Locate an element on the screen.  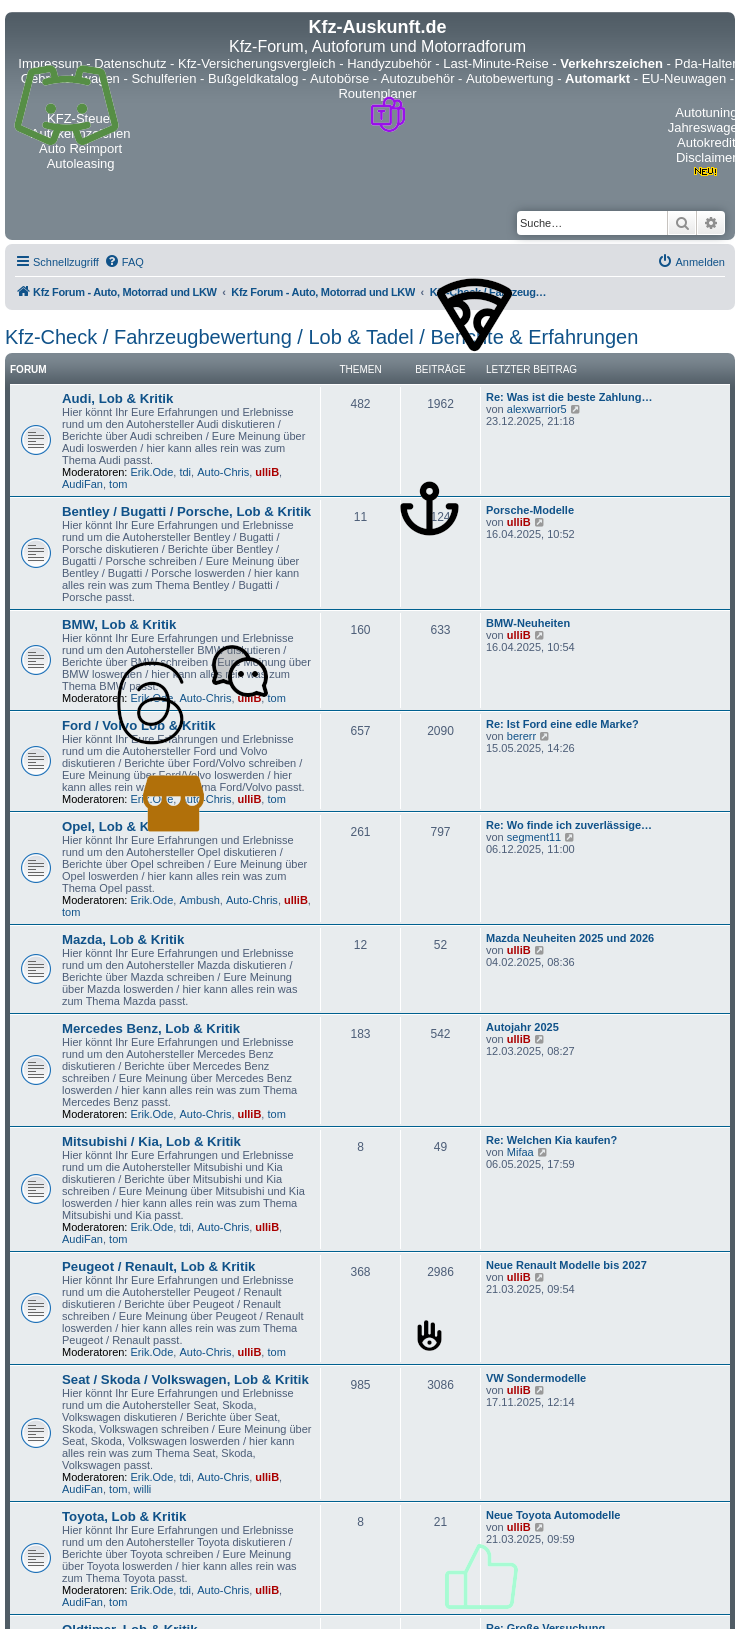
open the Threads app is located at coordinates (152, 703).